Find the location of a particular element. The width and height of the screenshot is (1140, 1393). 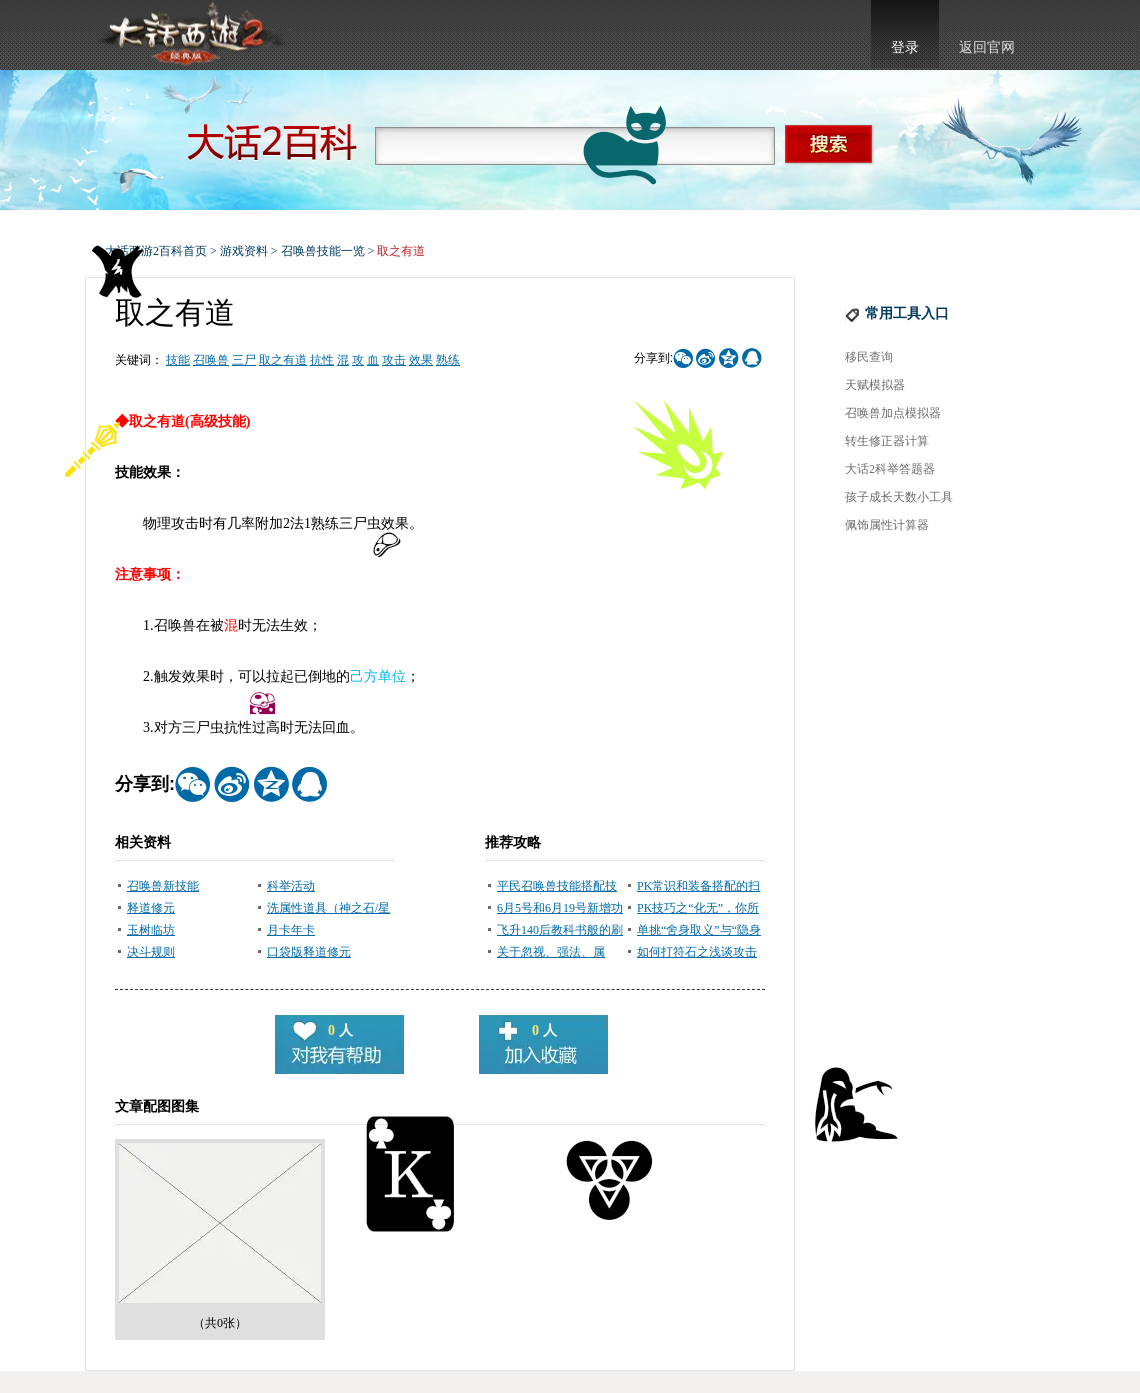

select flanged mace as equipped weapon is located at coordinates (93, 449).